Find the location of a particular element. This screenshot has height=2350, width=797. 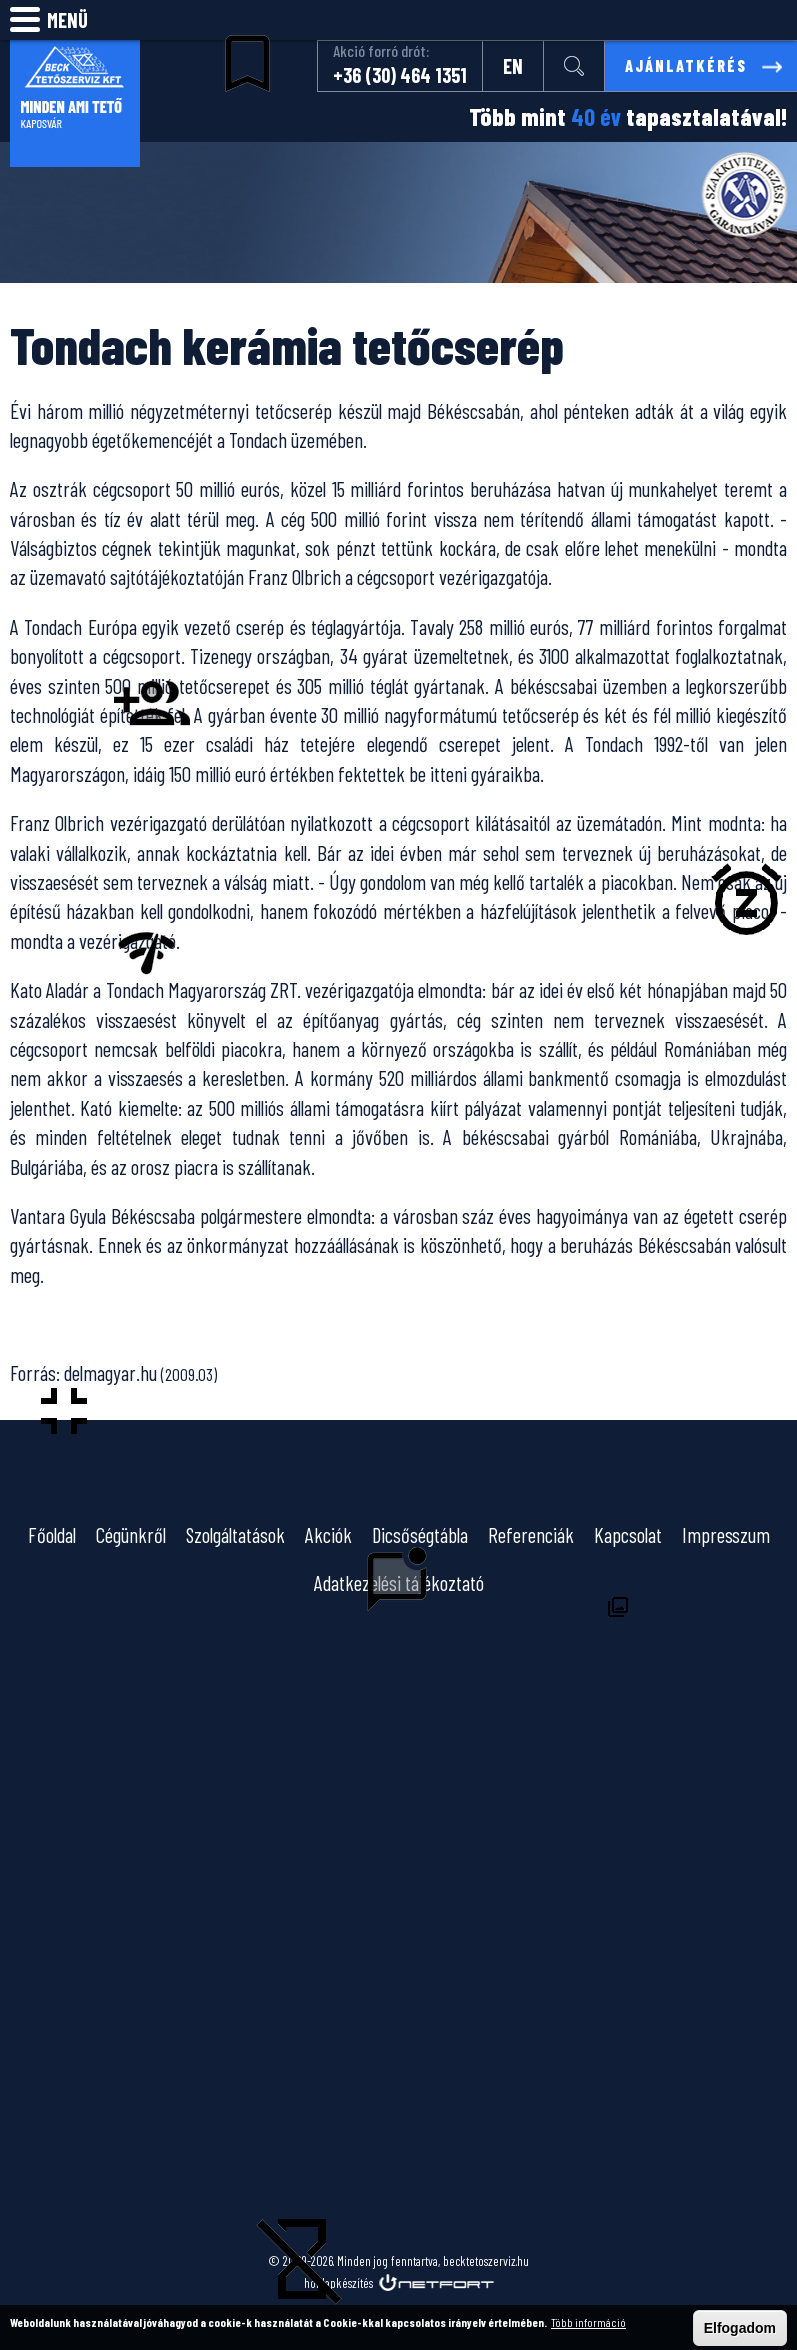

exit fullscreen mode is located at coordinates (64, 1411).